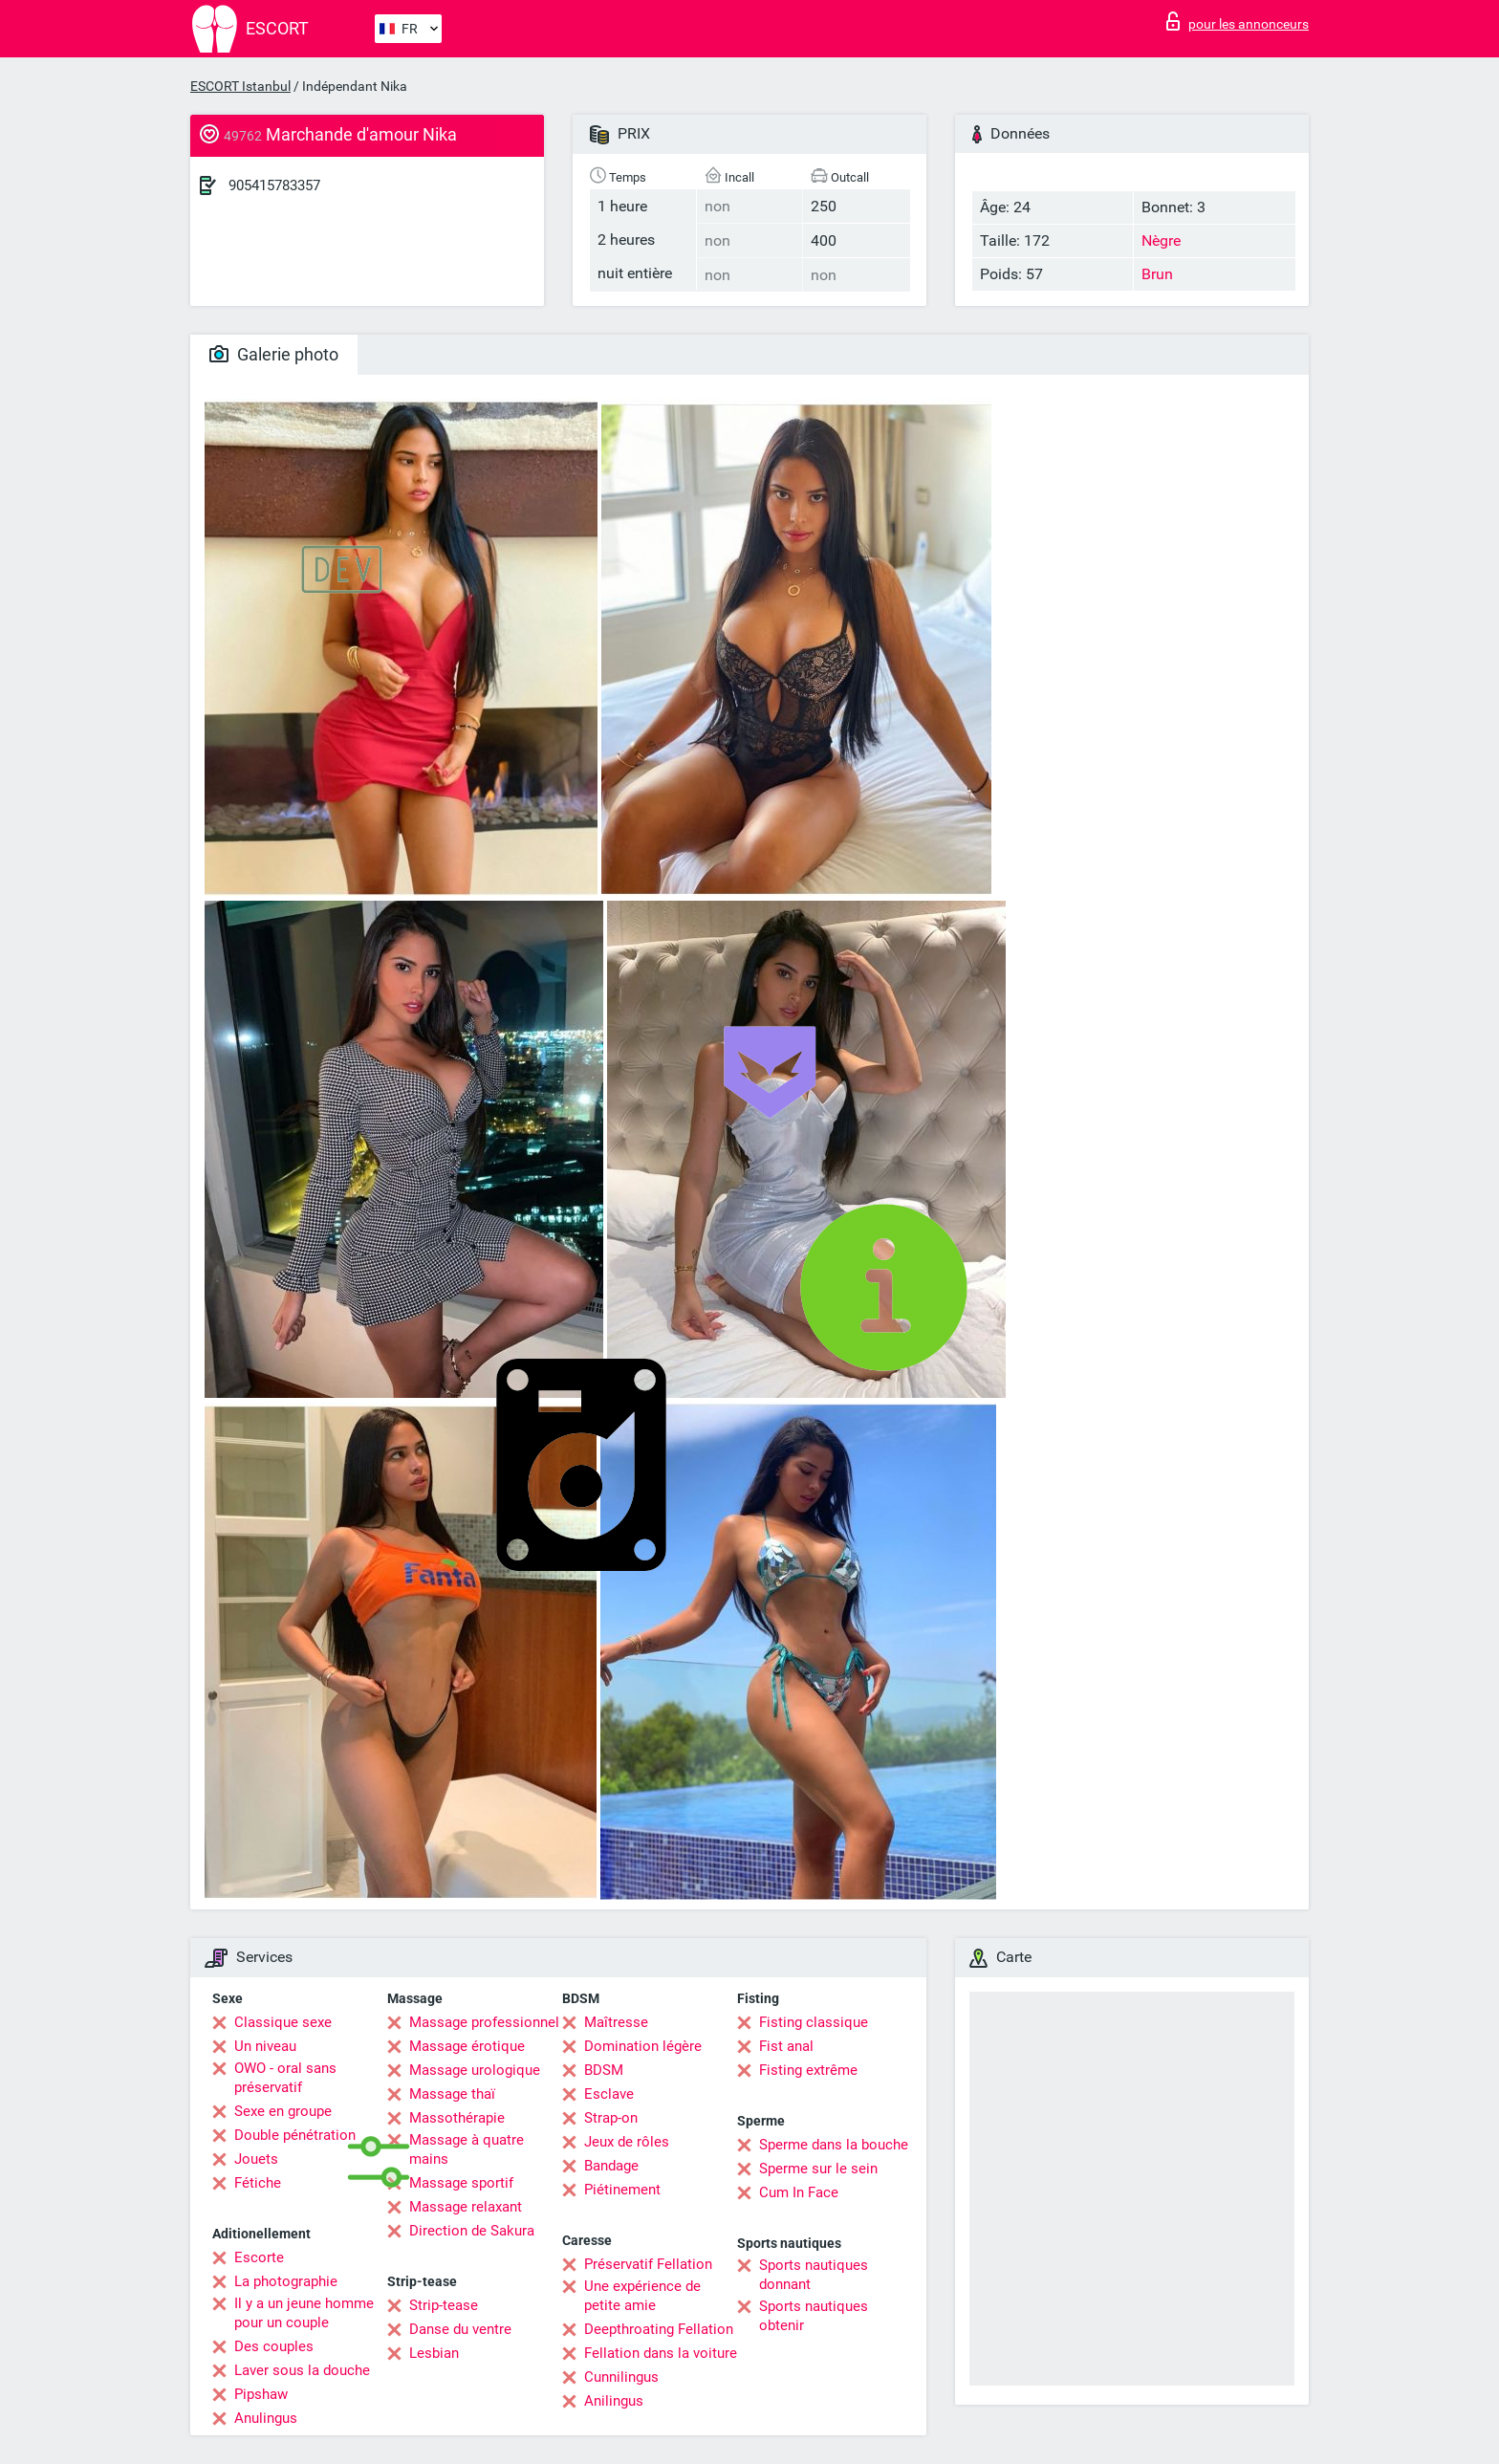 This screenshot has height=2464, width=1499. Describe the element at coordinates (883, 1287) in the screenshot. I see `view more information or details` at that location.